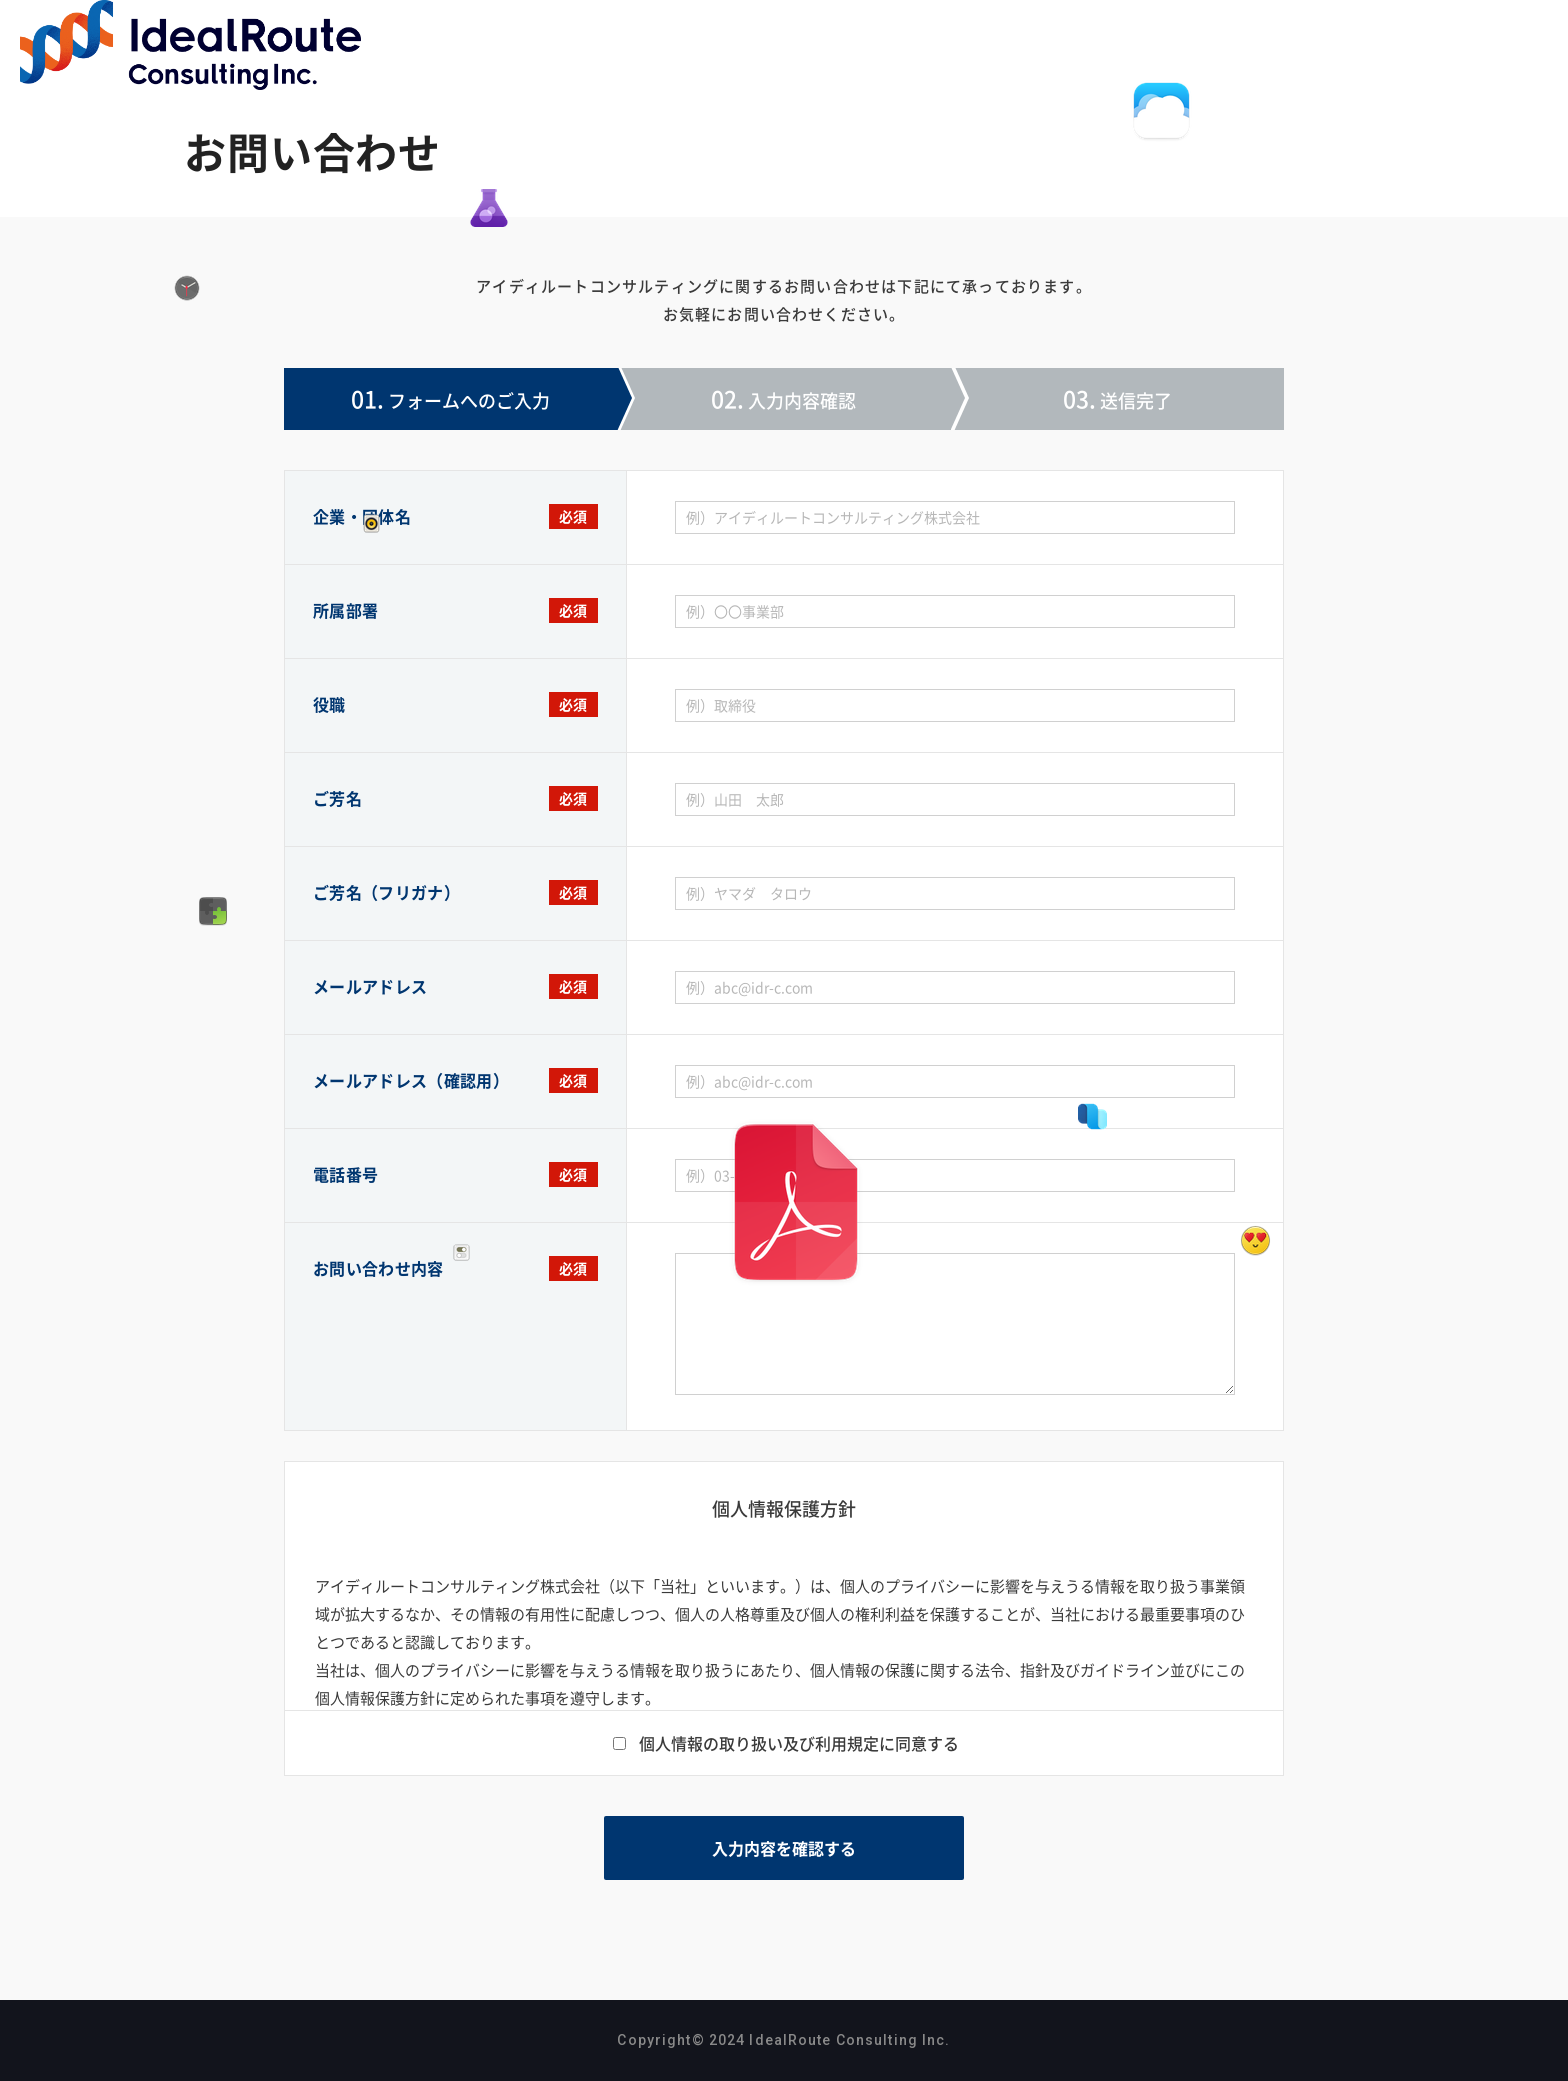 This screenshot has height=2081, width=1568. Describe the element at coordinates (371, 523) in the screenshot. I see `open rhythmbox music player` at that location.